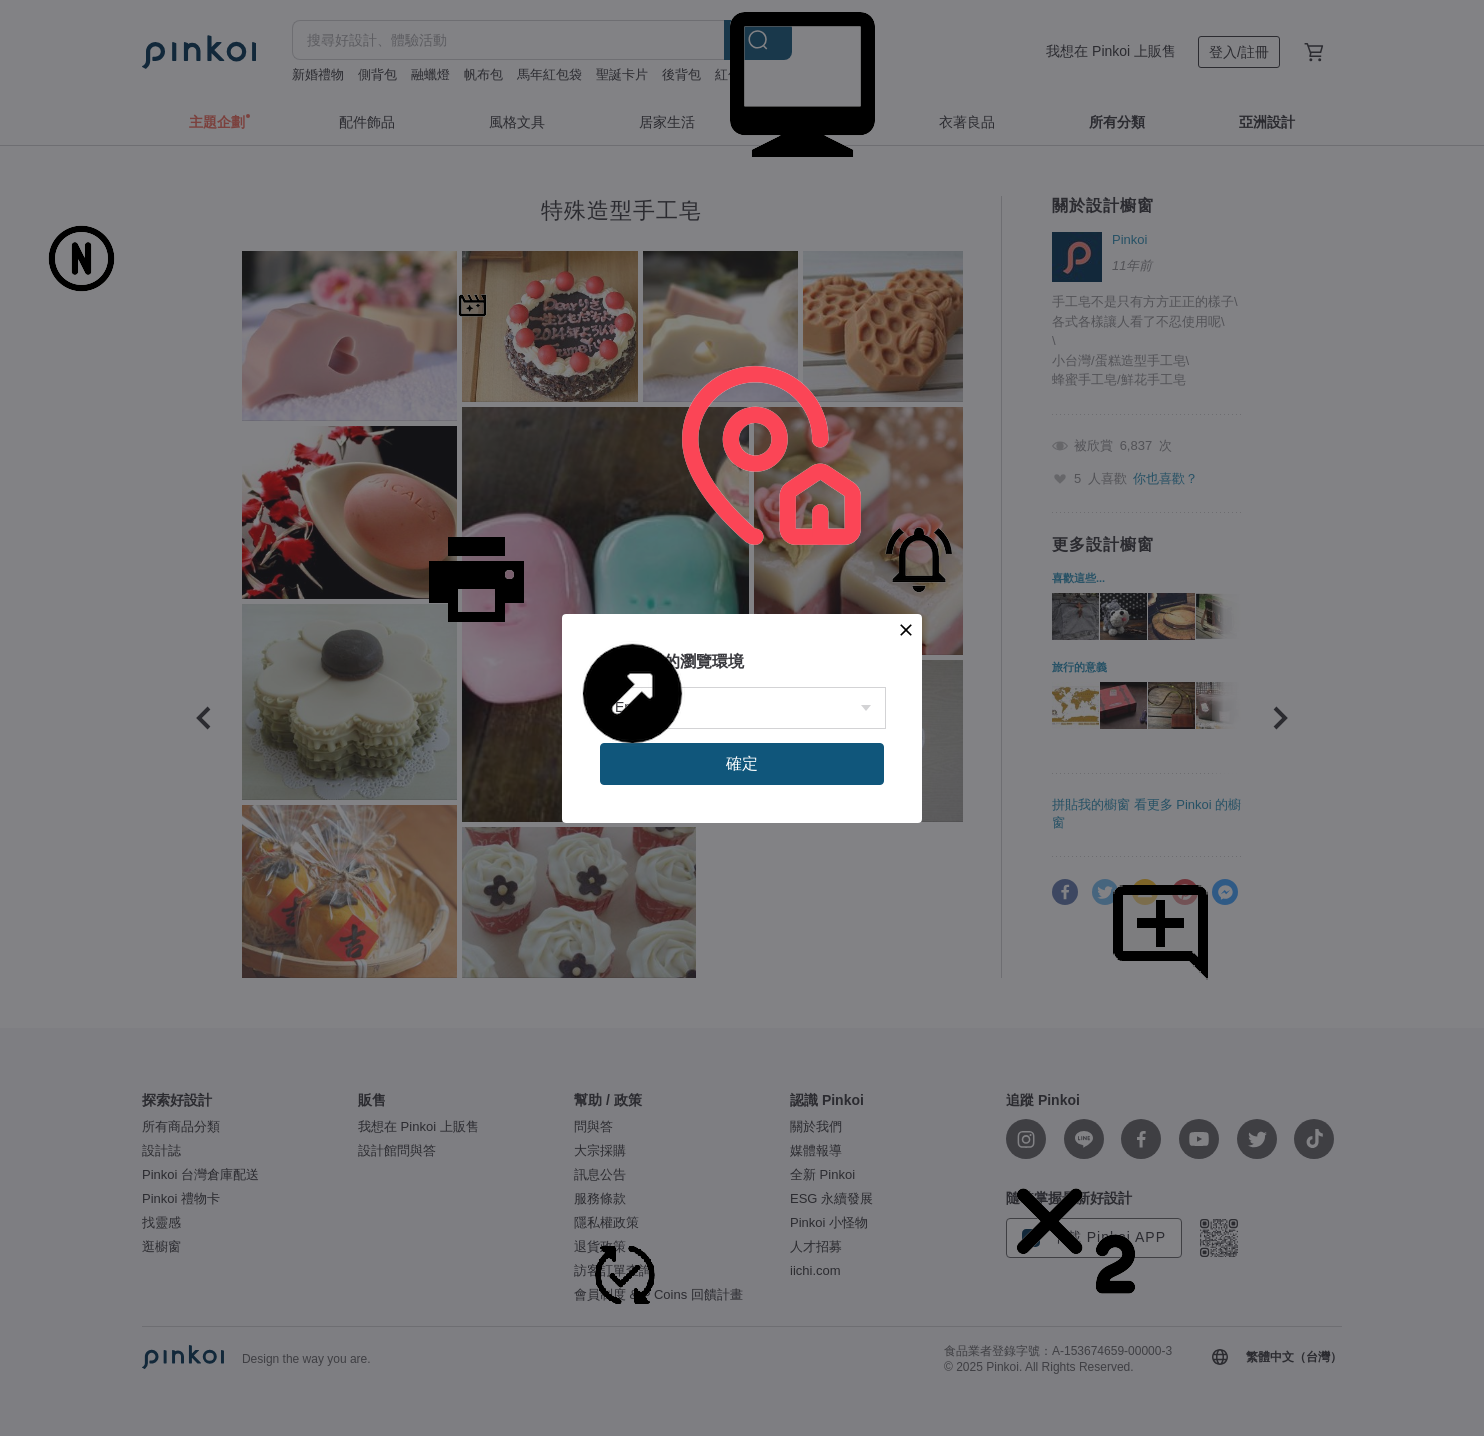  What do you see at coordinates (802, 84) in the screenshot?
I see `switch to desktop view` at bounding box center [802, 84].